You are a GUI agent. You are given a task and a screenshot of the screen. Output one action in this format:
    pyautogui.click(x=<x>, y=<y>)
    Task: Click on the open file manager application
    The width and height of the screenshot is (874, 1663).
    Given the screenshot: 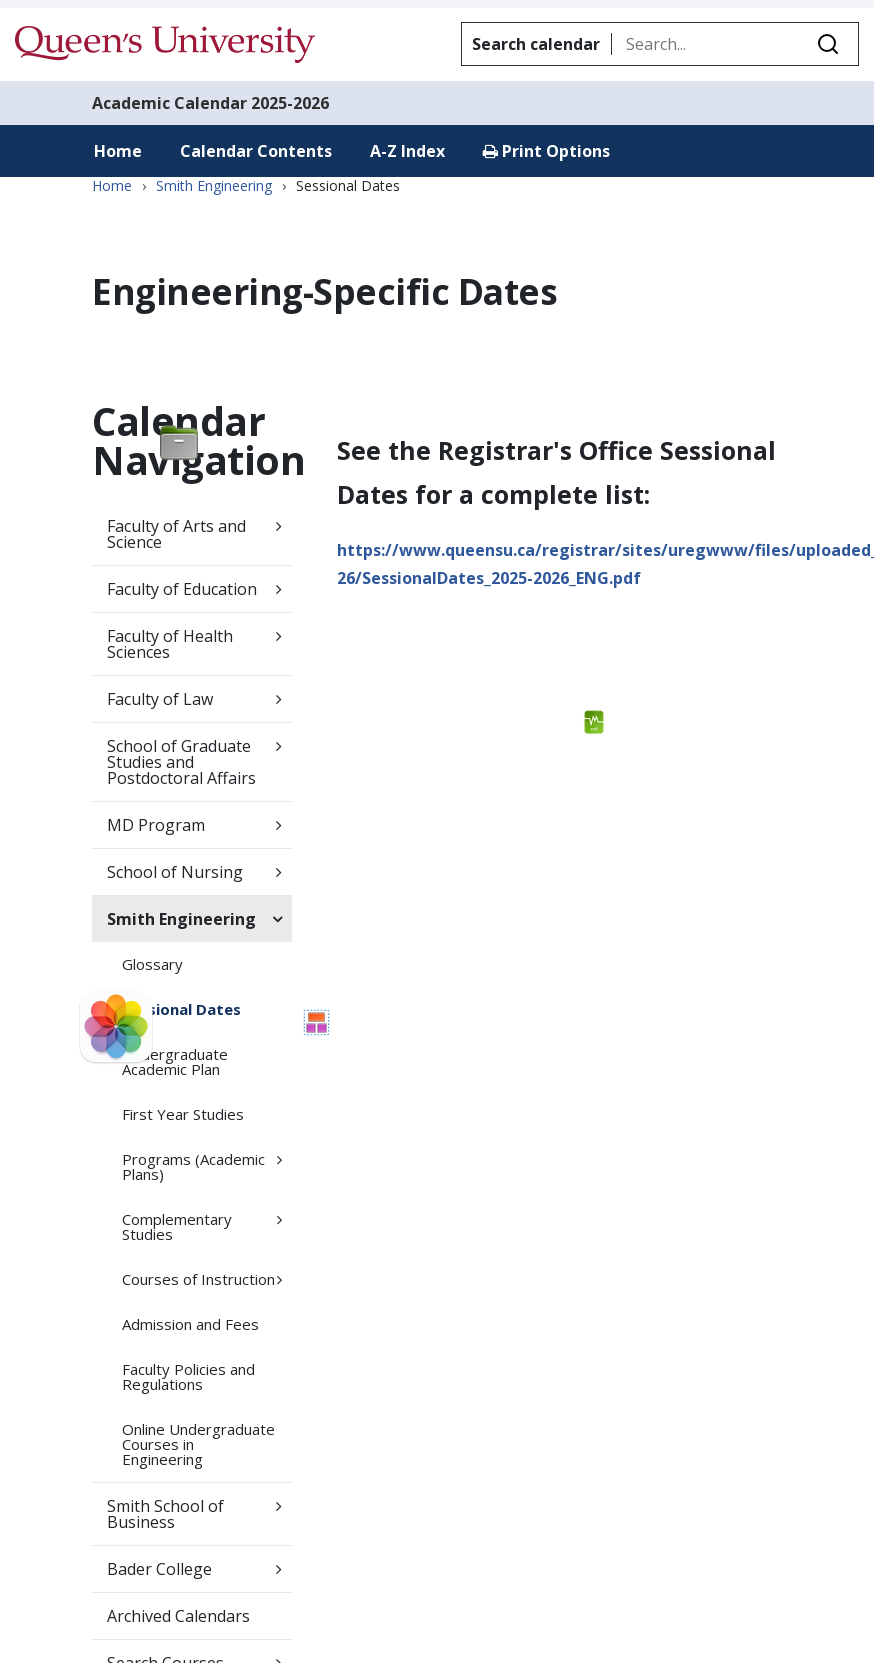 What is the action you would take?
    pyautogui.click(x=179, y=442)
    